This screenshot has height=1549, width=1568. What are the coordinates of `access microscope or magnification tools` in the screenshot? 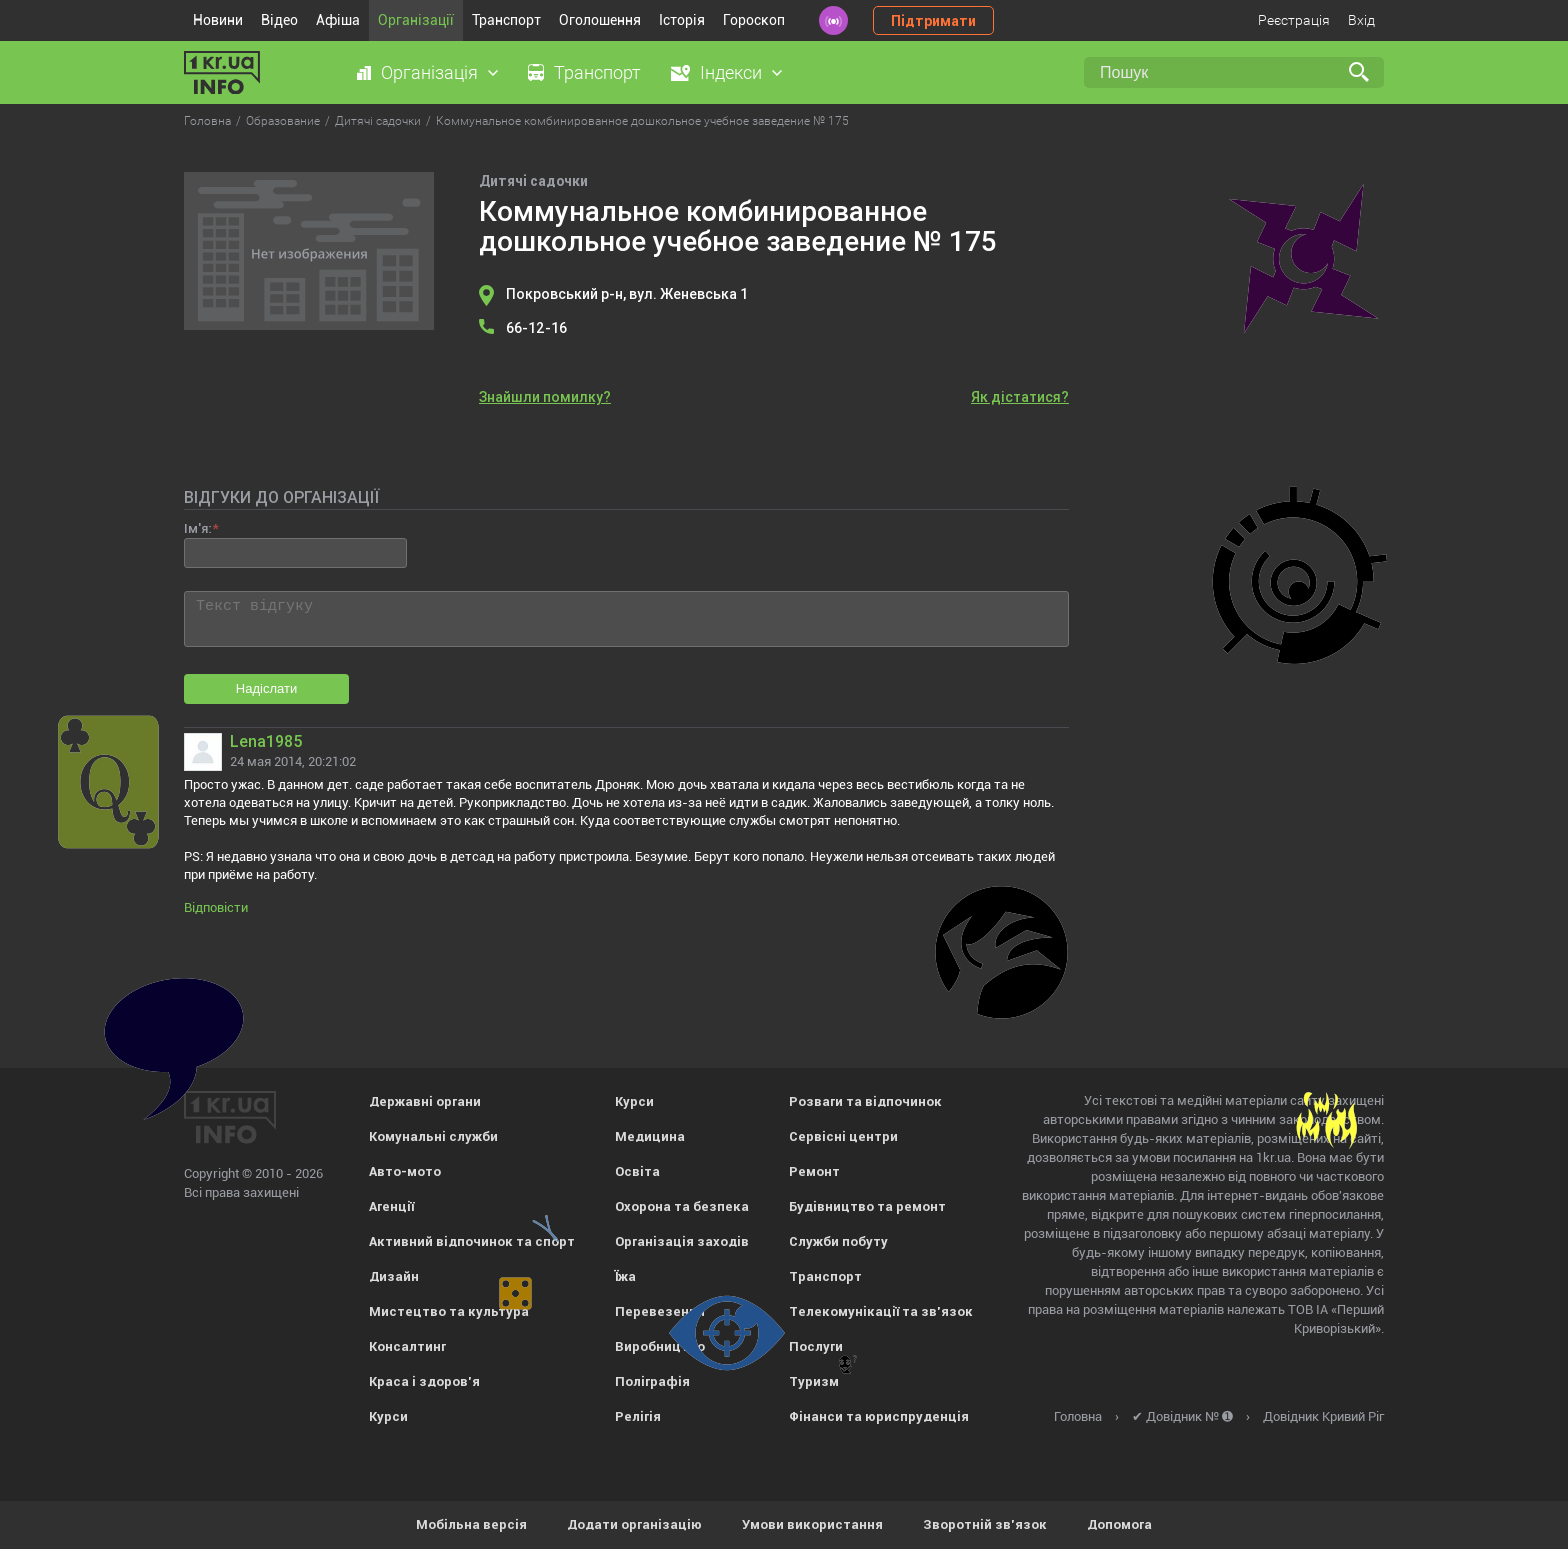 It's located at (1300, 575).